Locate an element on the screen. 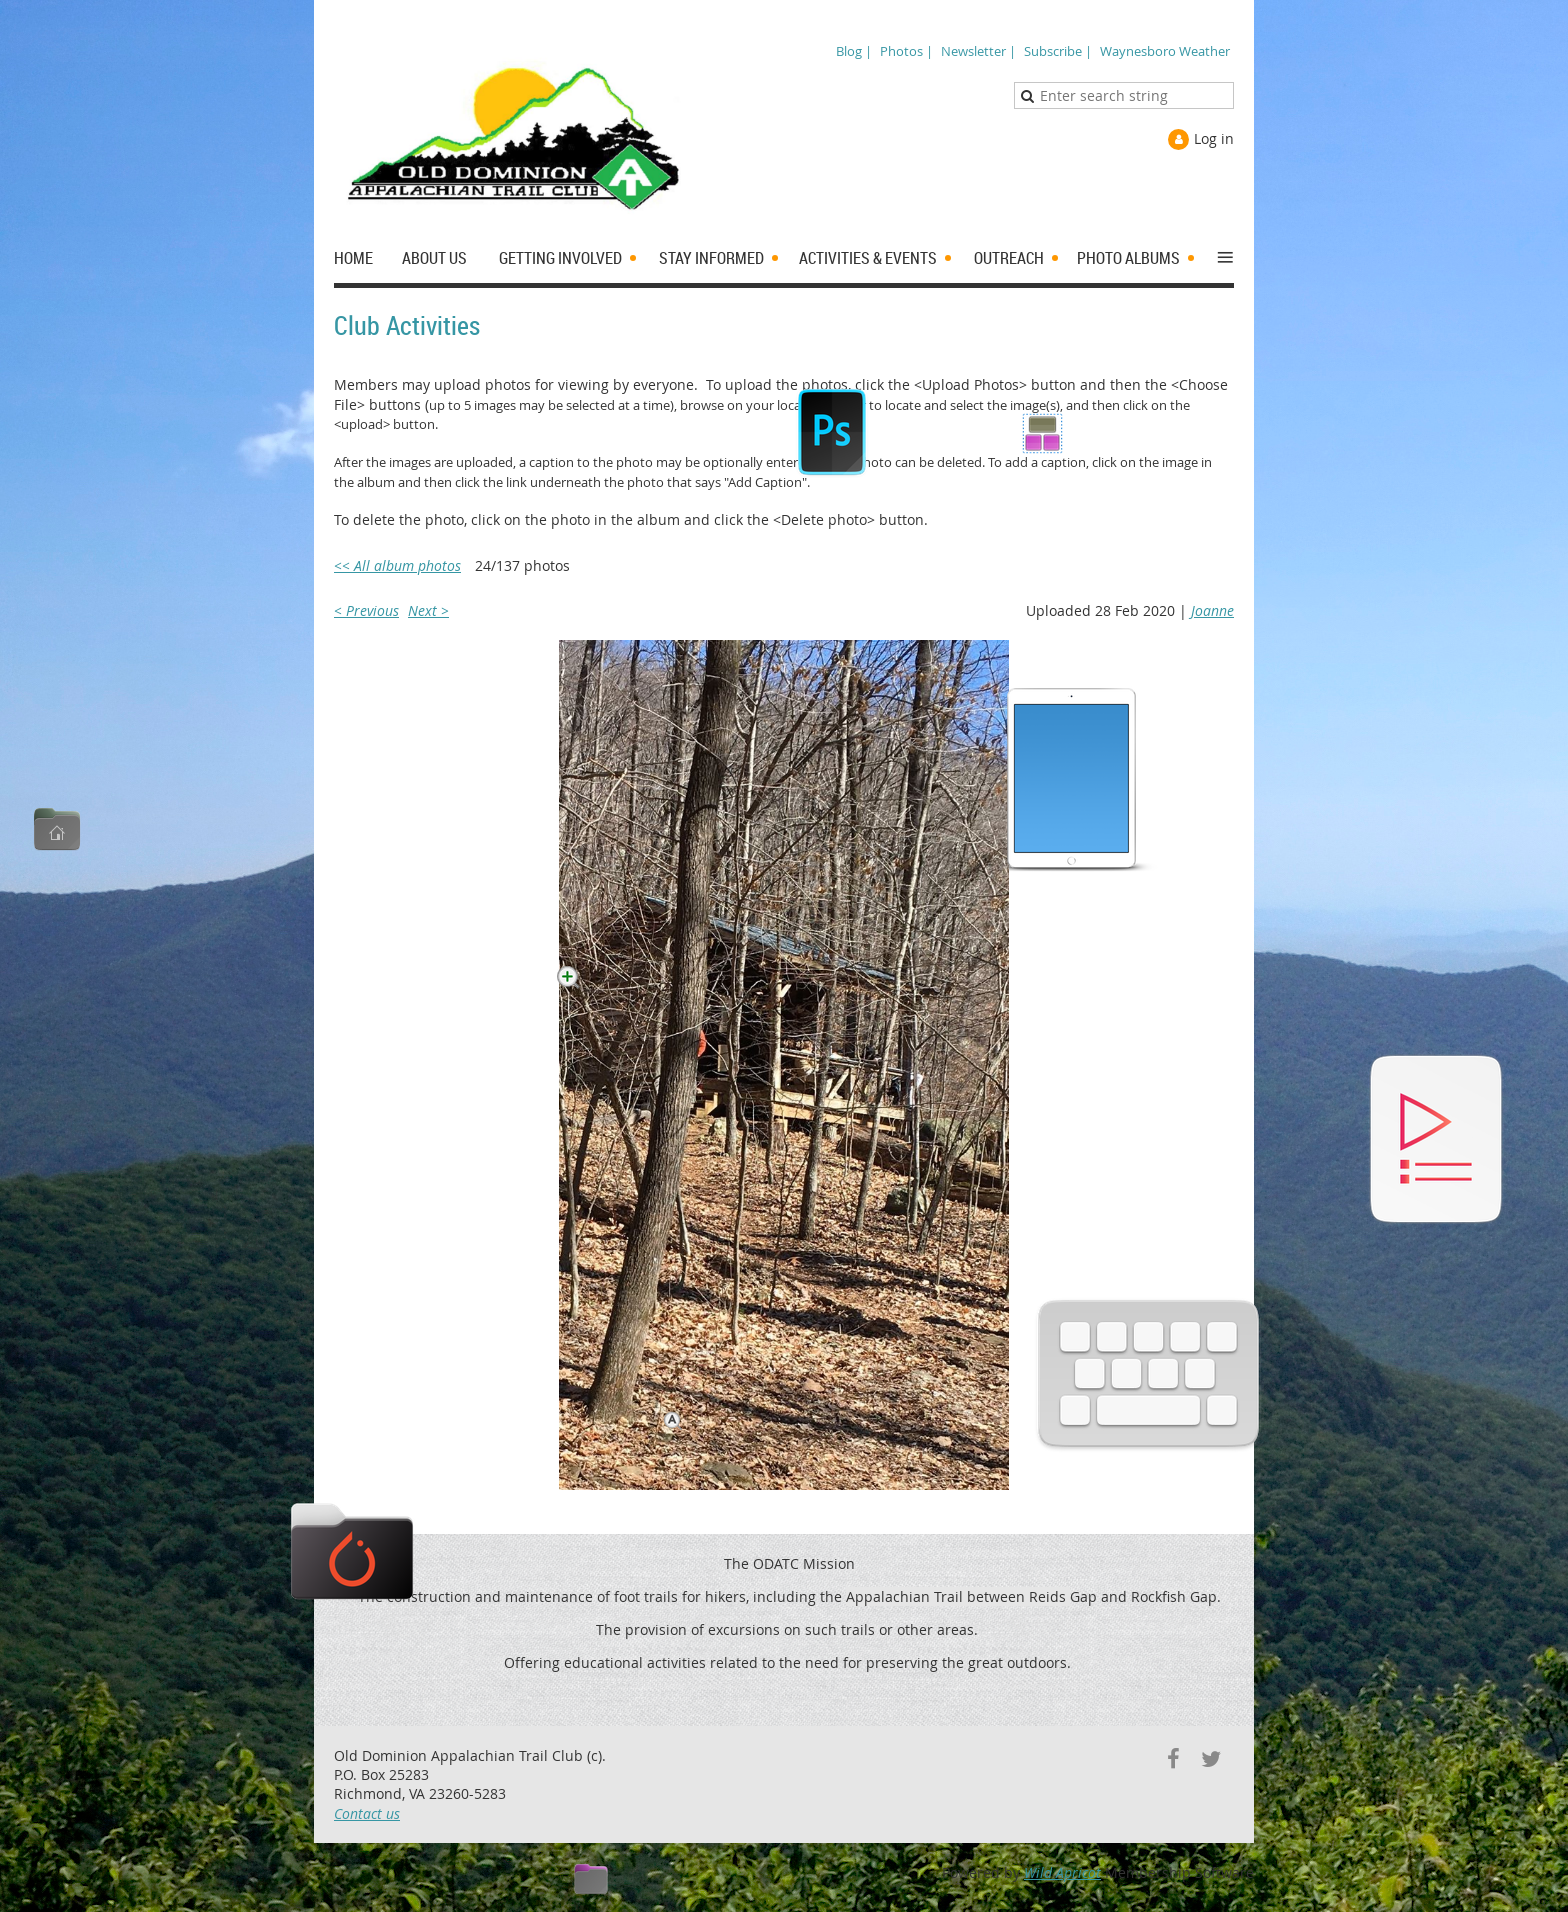 The height and width of the screenshot is (1912, 1568). zoom in on file or document content is located at coordinates (568, 977).